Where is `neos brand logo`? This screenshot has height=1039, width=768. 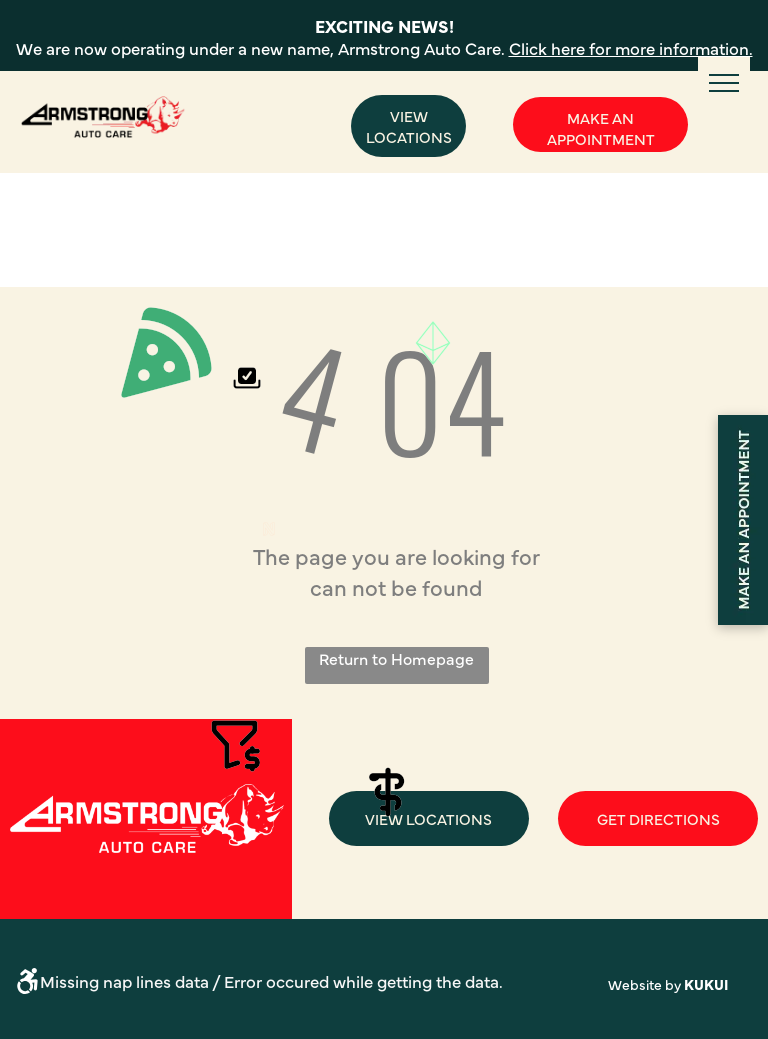
neos brand logo is located at coordinates (269, 529).